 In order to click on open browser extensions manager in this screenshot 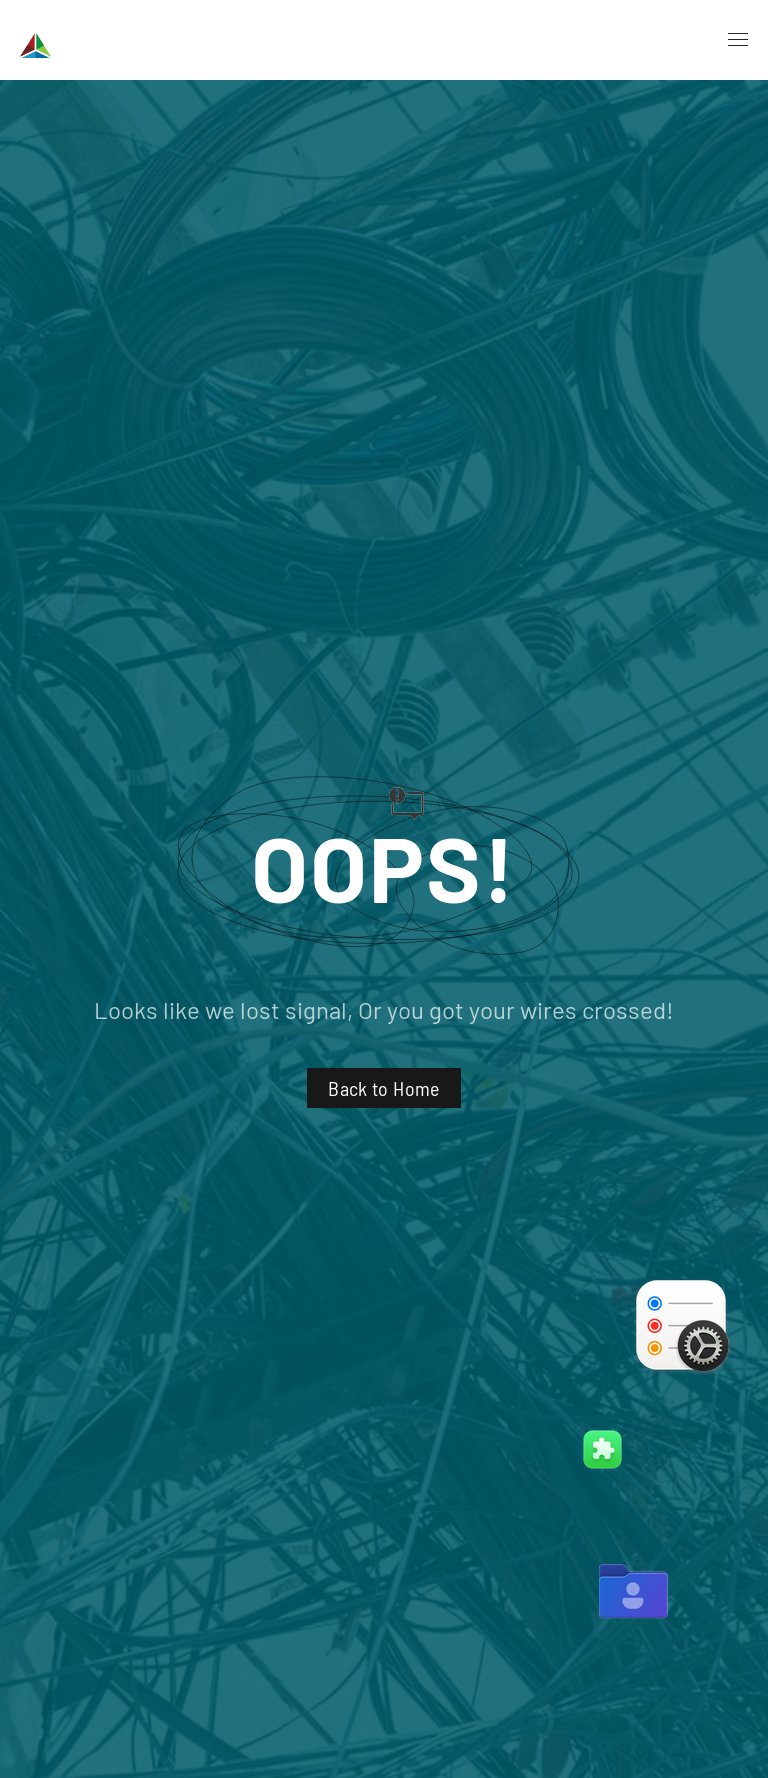, I will do `click(602, 1449)`.